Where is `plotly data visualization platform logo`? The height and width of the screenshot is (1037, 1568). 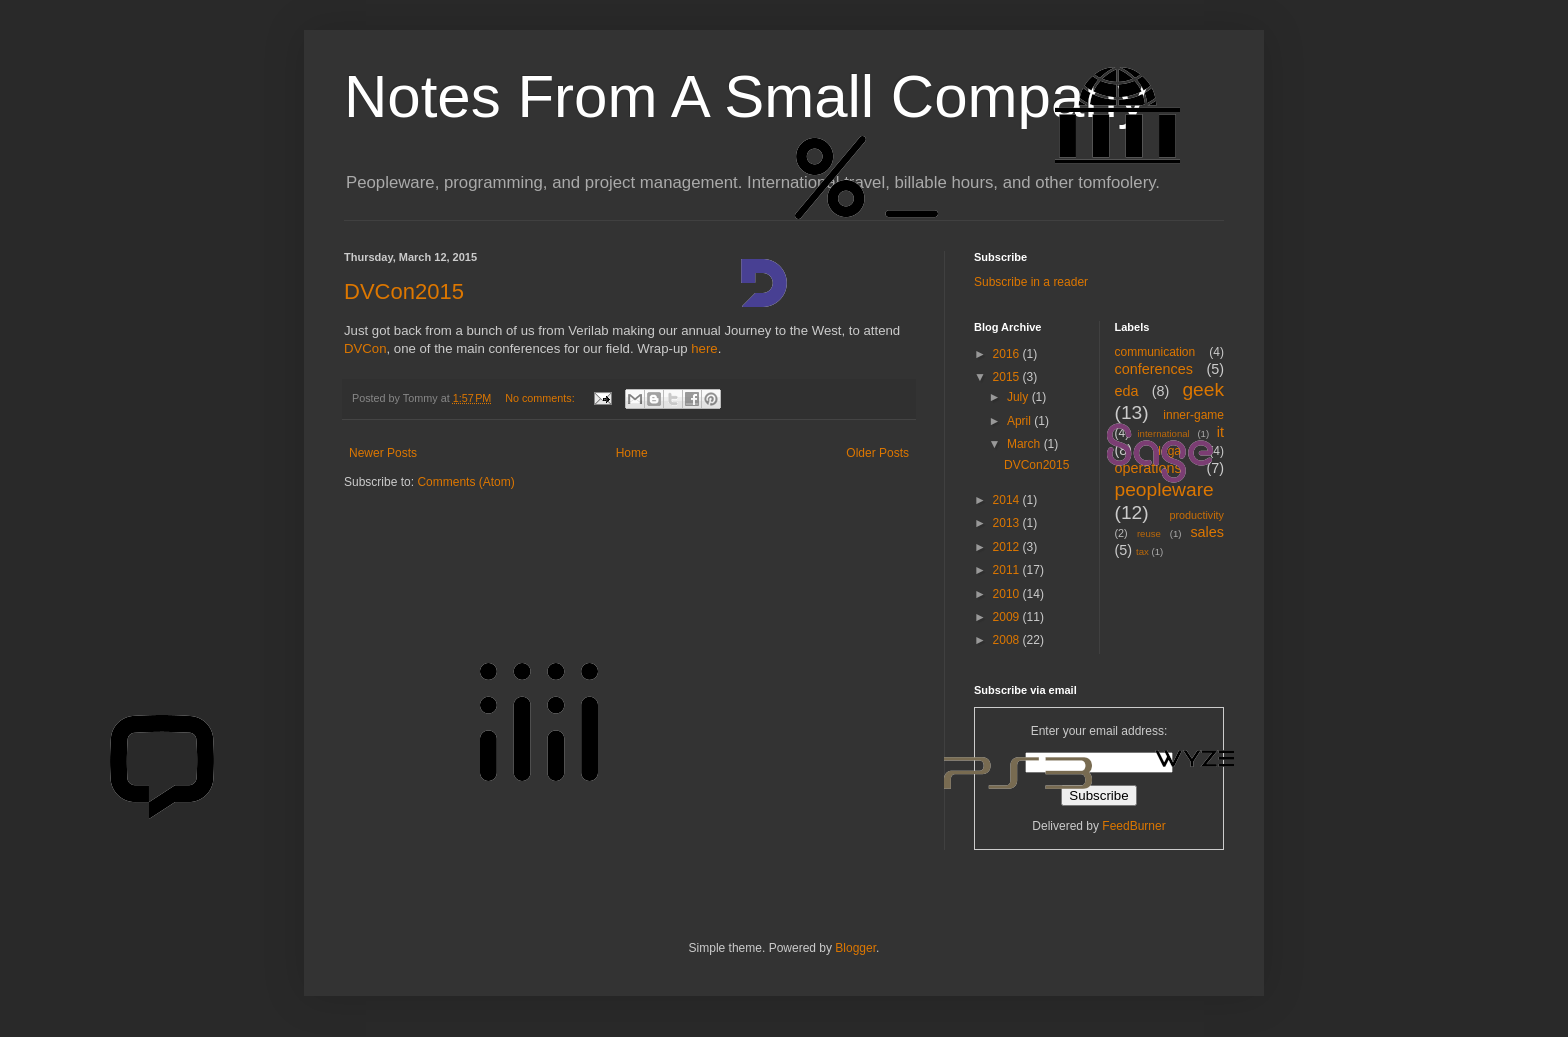 plotly data visualization platform logo is located at coordinates (539, 722).